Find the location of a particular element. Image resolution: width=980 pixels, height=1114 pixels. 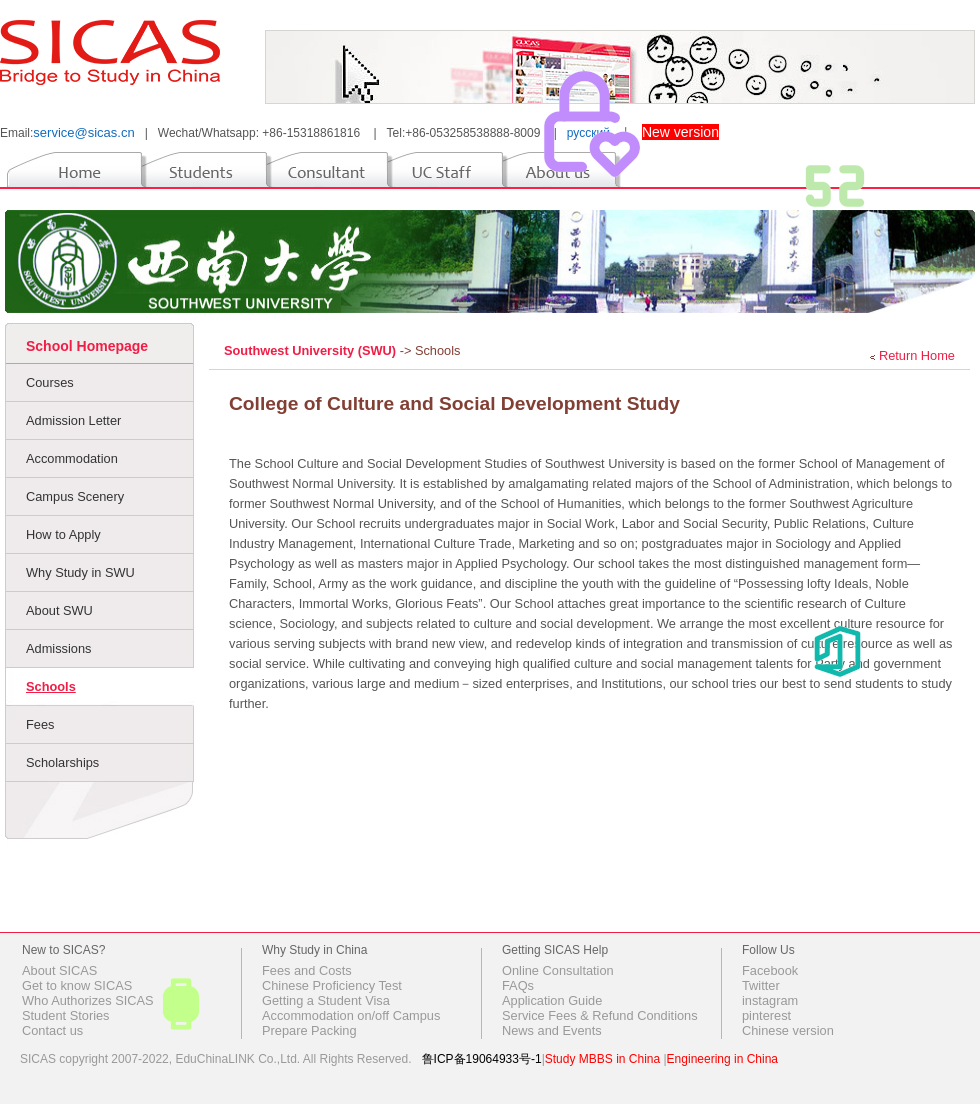

indicates item number 52 in a list or sequence is located at coordinates (835, 186).